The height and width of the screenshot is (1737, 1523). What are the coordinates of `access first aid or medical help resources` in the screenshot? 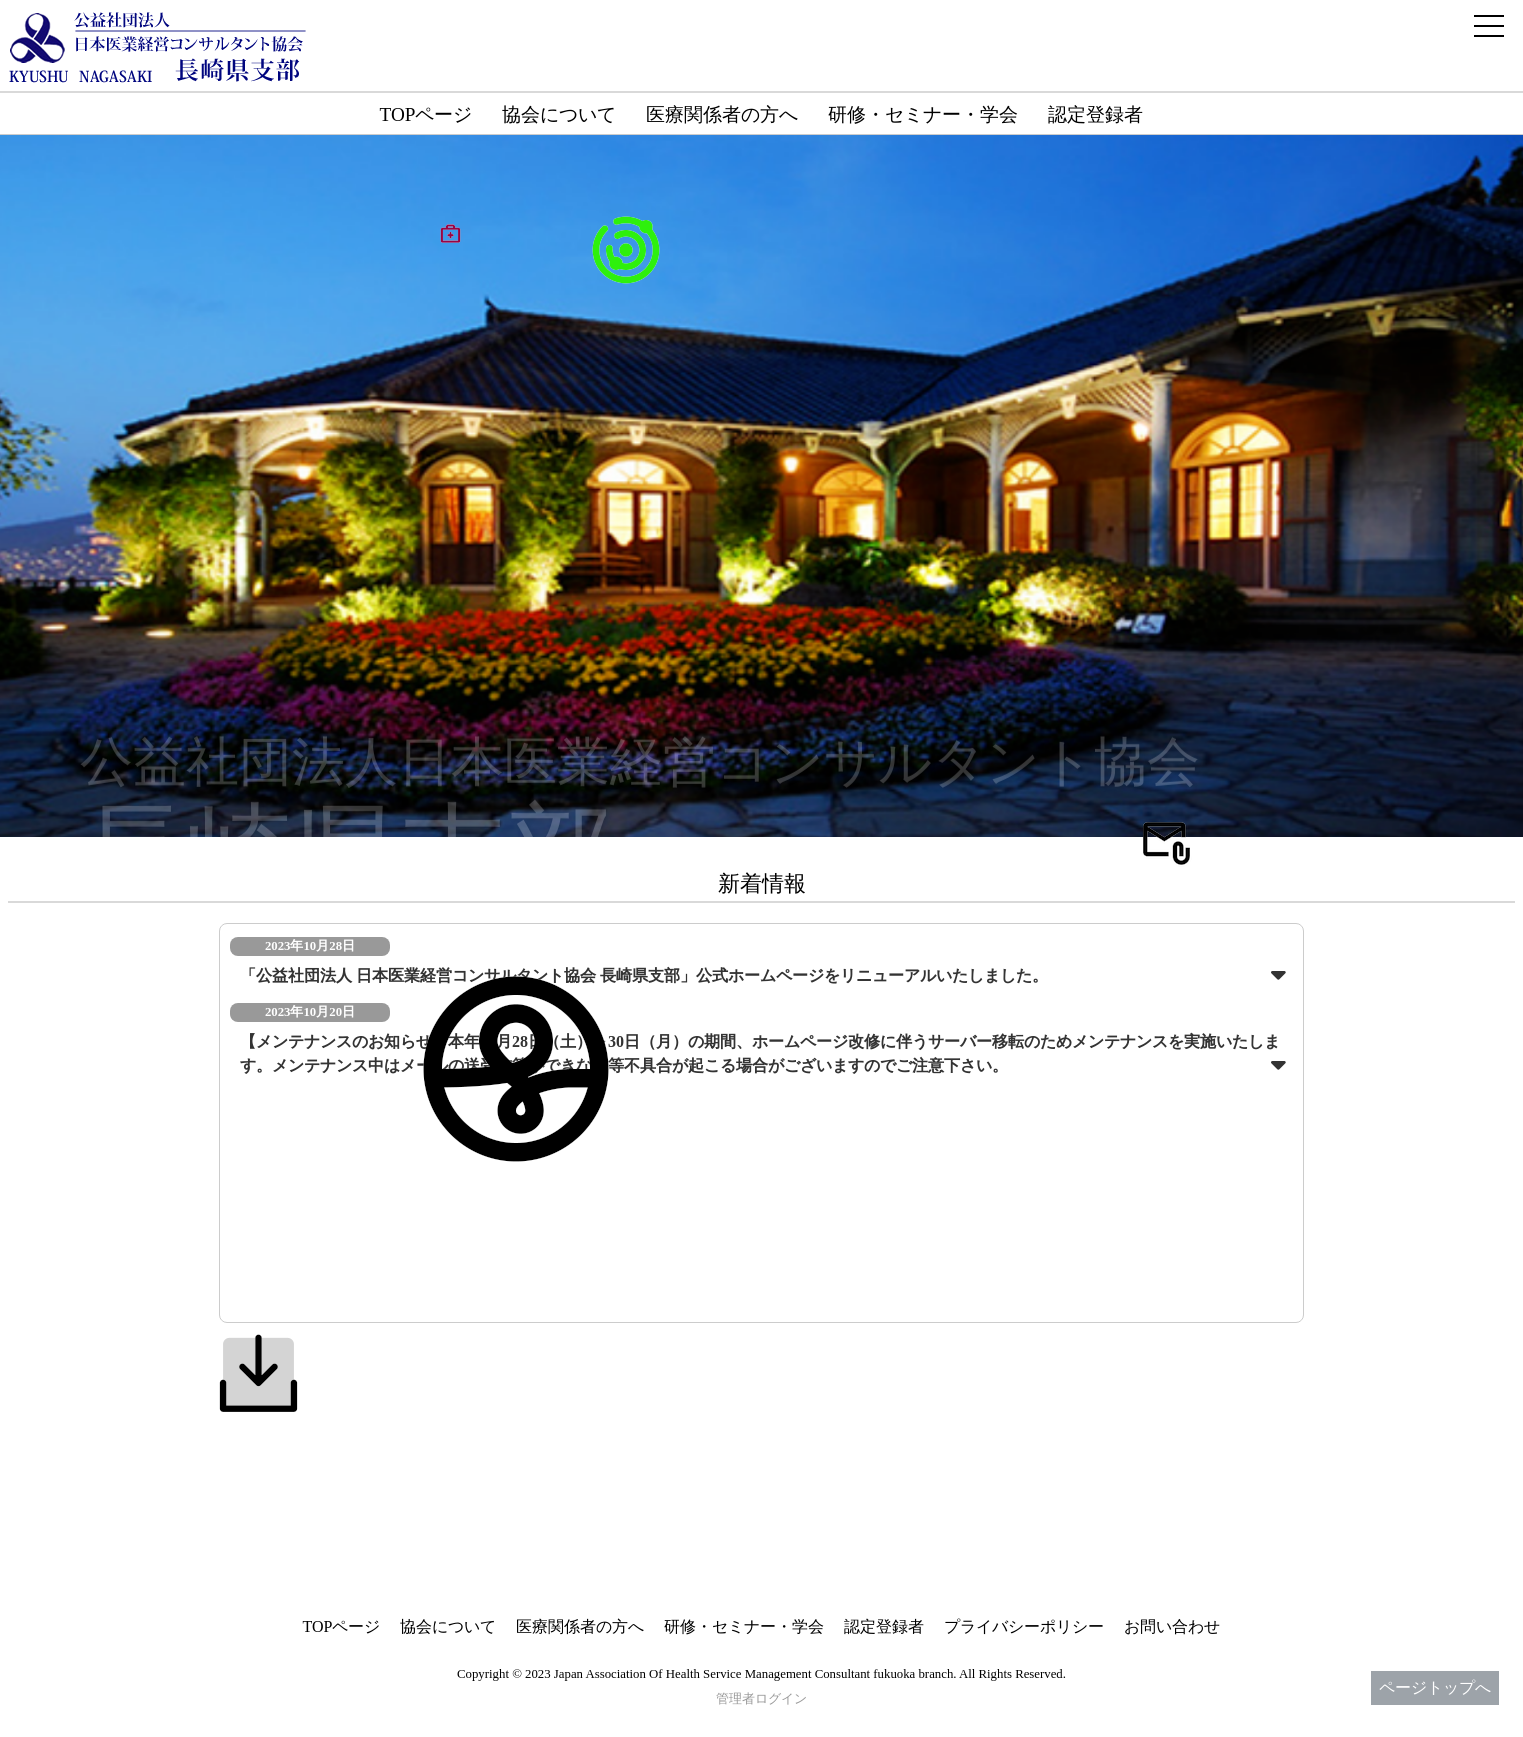 It's located at (450, 234).